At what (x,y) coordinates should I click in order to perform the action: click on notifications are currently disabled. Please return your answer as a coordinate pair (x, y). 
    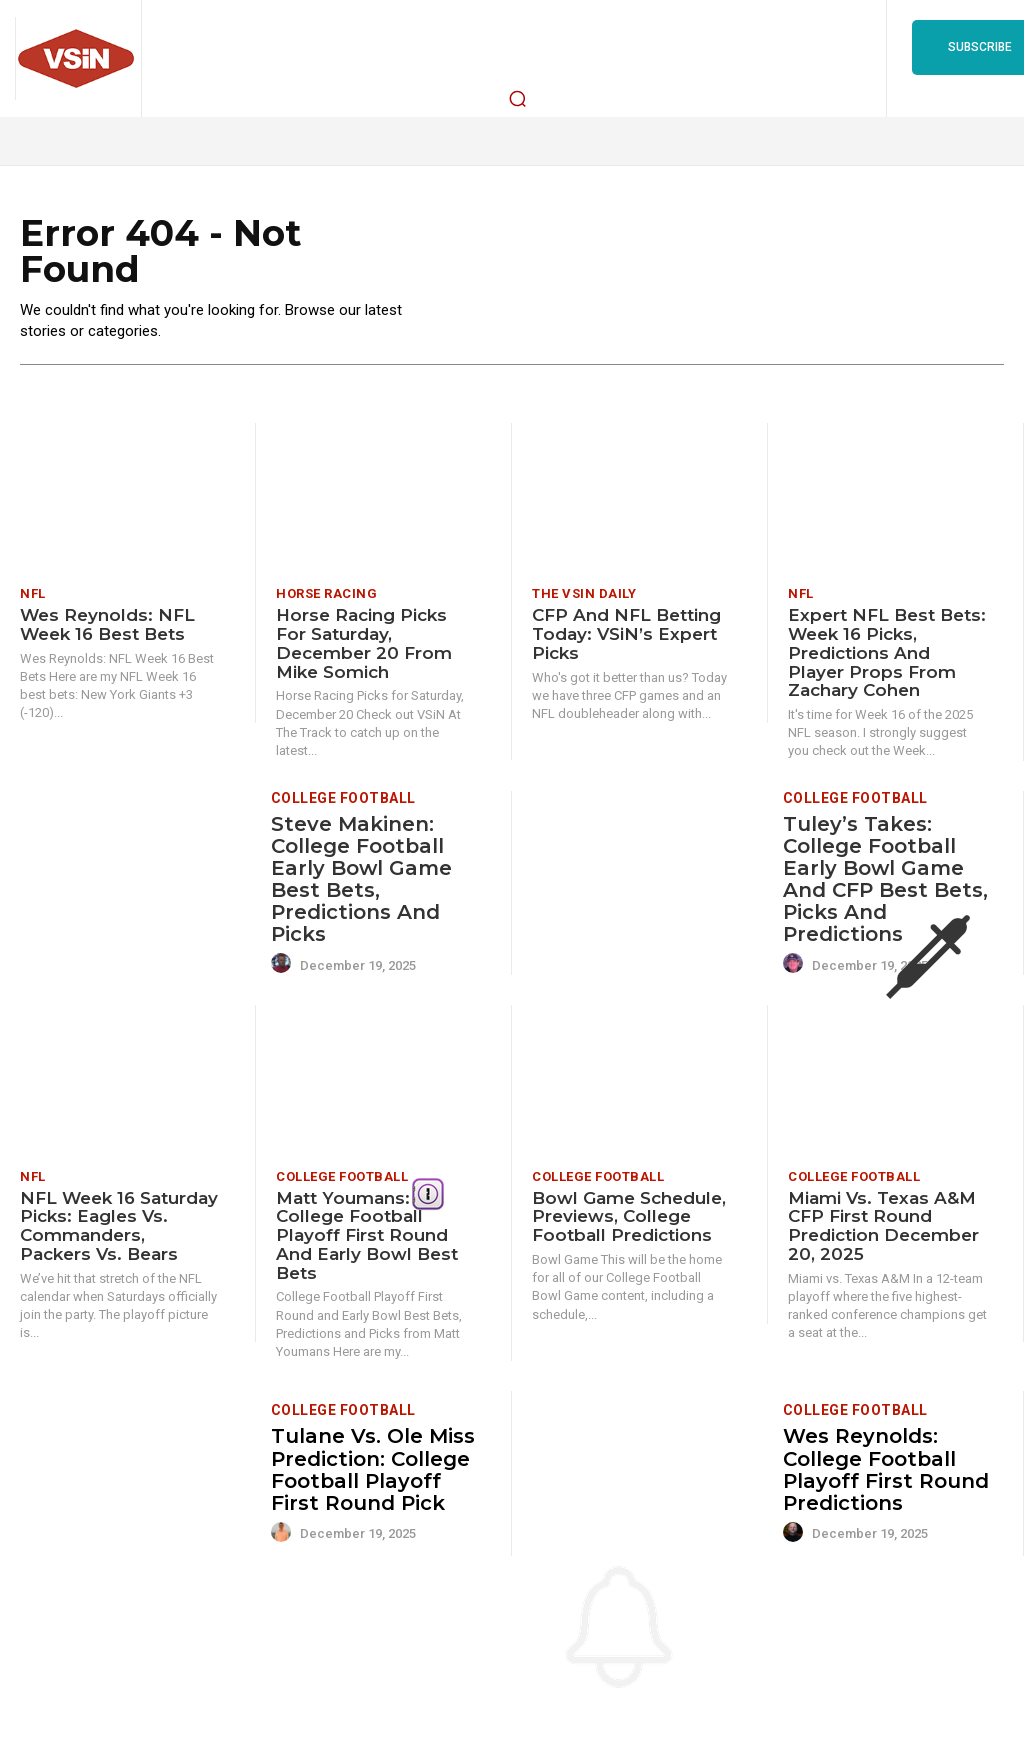
    Looking at the image, I should click on (619, 1627).